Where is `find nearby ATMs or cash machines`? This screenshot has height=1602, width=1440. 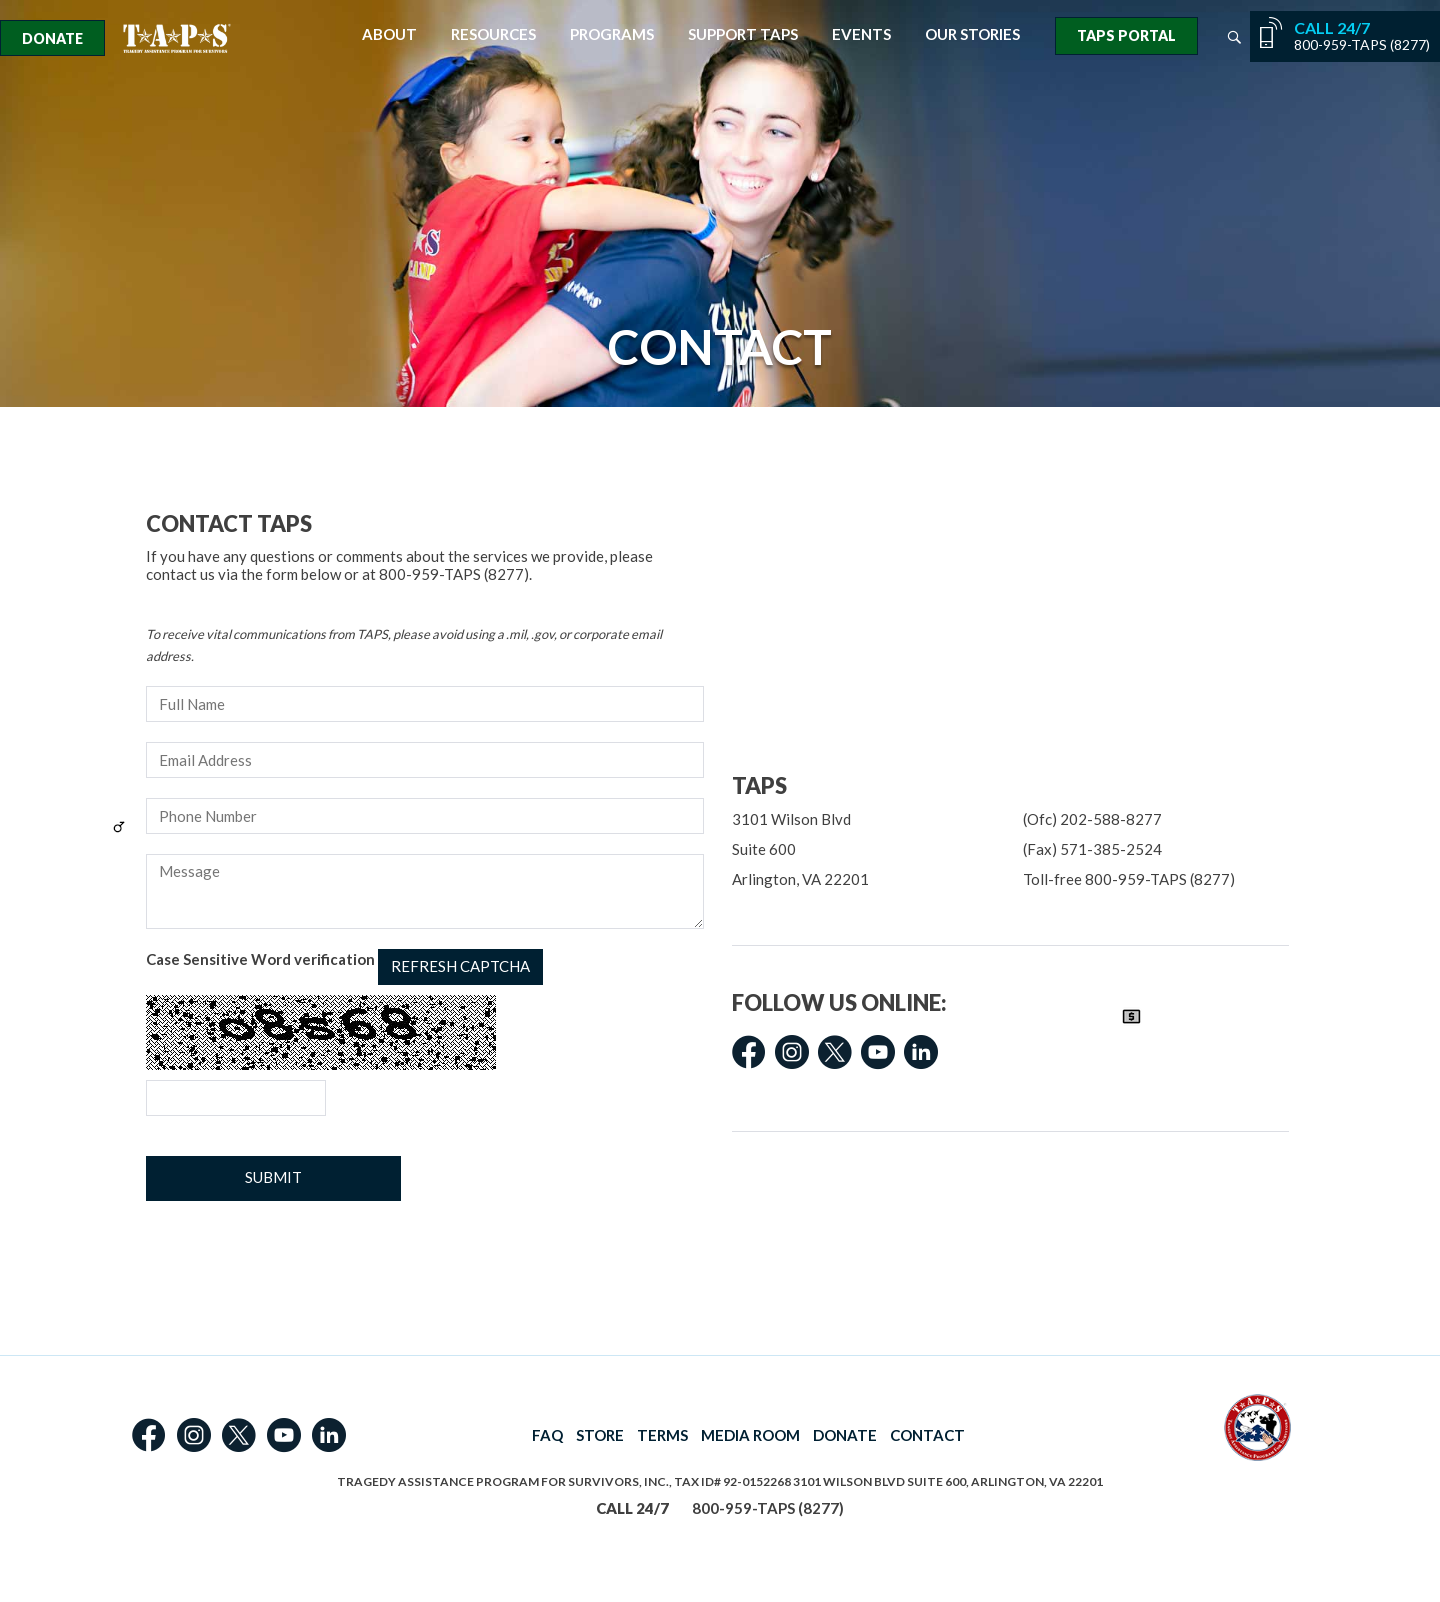
find nearby ATMs or cash machines is located at coordinates (1131, 1016).